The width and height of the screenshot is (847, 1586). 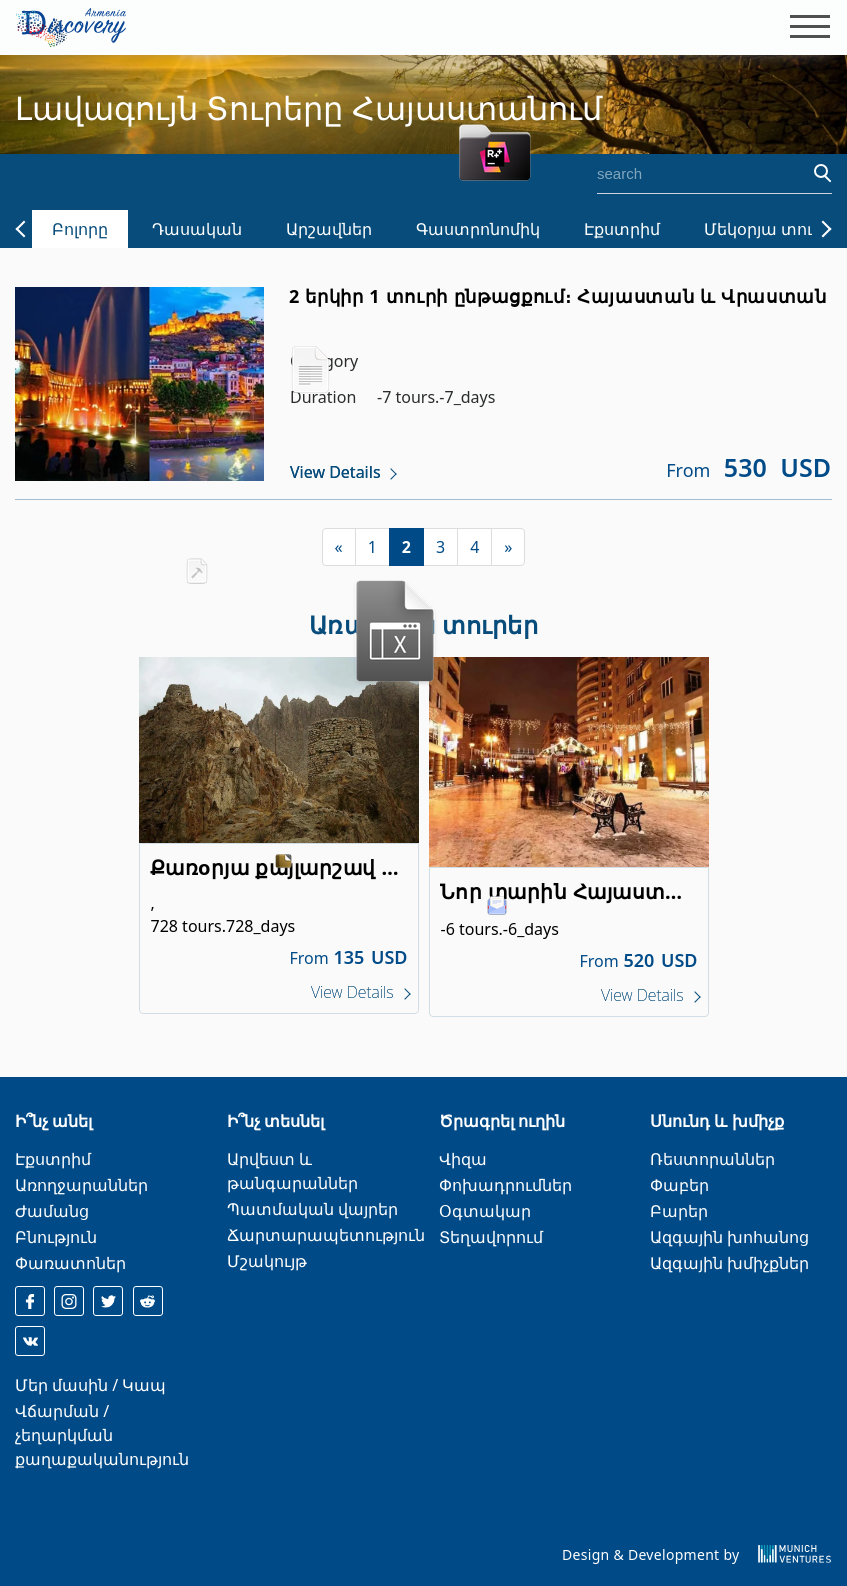 What do you see at coordinates (197, 571) in the screenshot?
I see `makefile document used for build automation` at bounding box center [197, 571].